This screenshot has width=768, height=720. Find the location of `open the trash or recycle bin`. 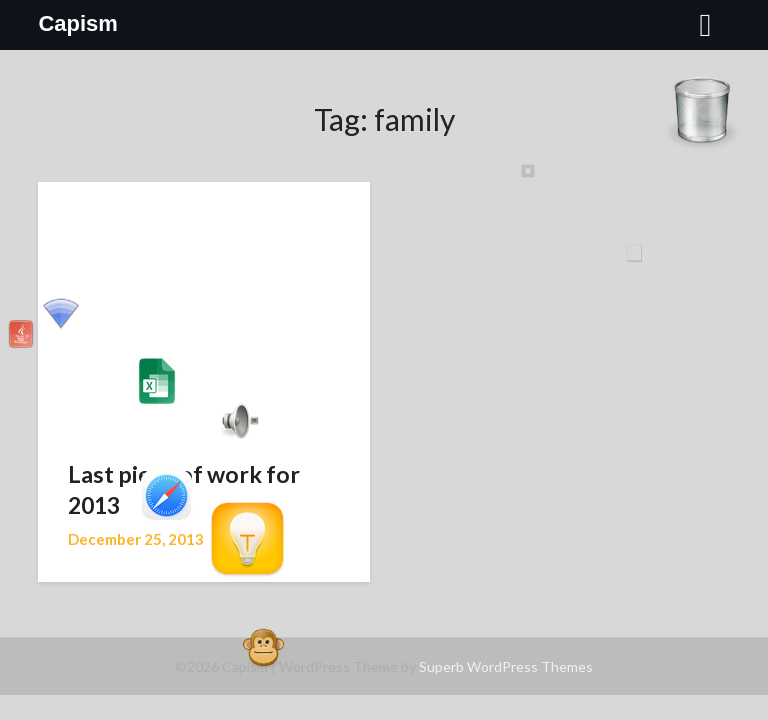

open the trash or recycle bin is located at coordinates (701, 107).